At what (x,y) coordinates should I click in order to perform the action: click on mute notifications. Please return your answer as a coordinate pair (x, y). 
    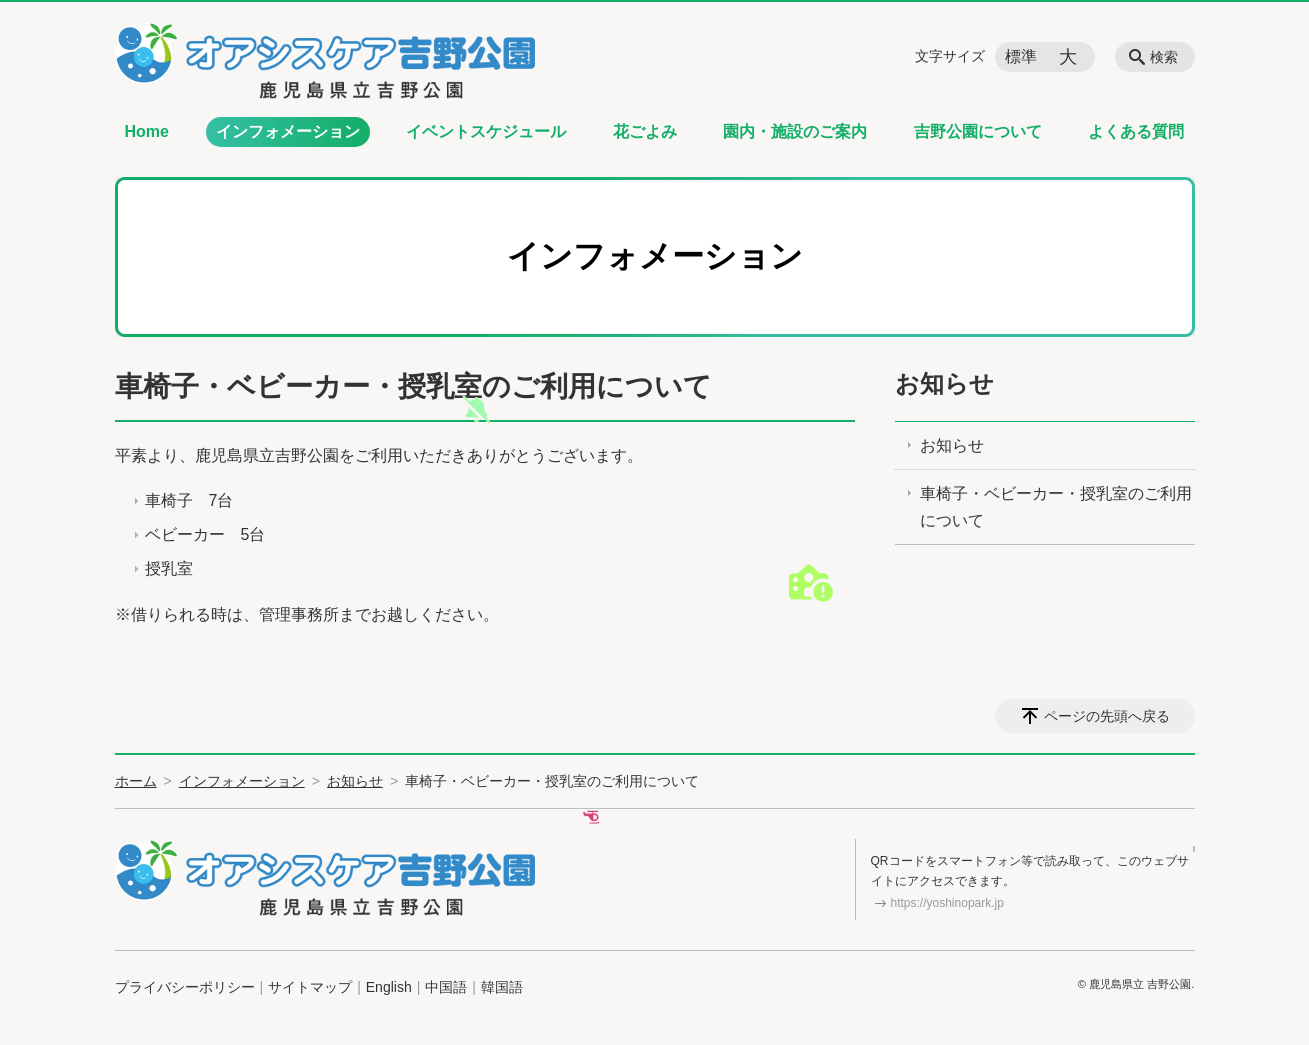
    Looking at the image, I should click on (476, 409).